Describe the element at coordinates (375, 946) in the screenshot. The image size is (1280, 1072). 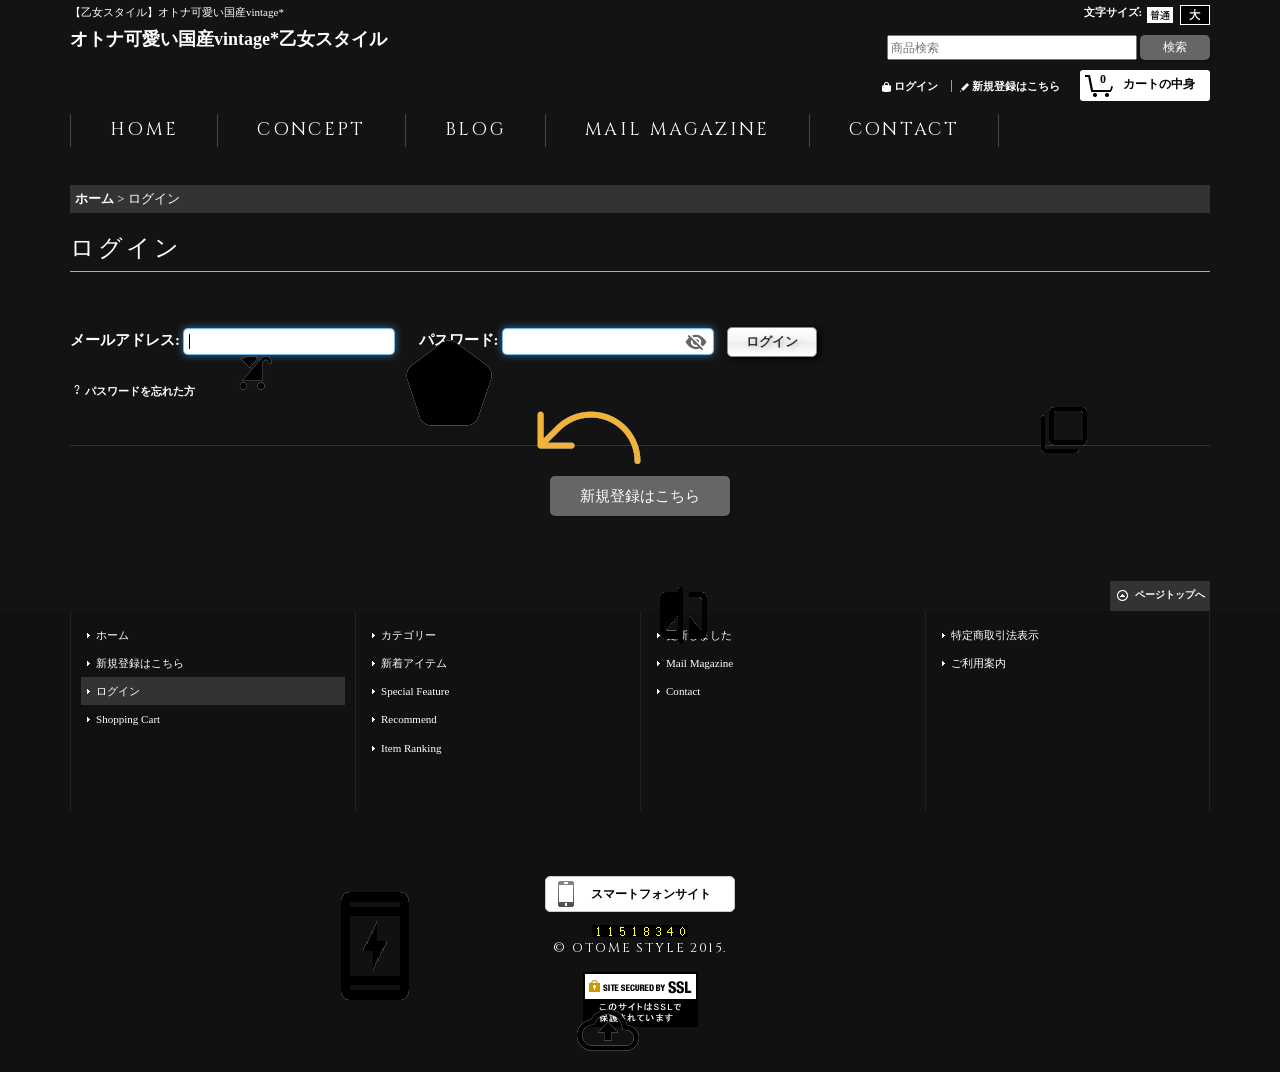
I see `find nearby charging stations` at that location.